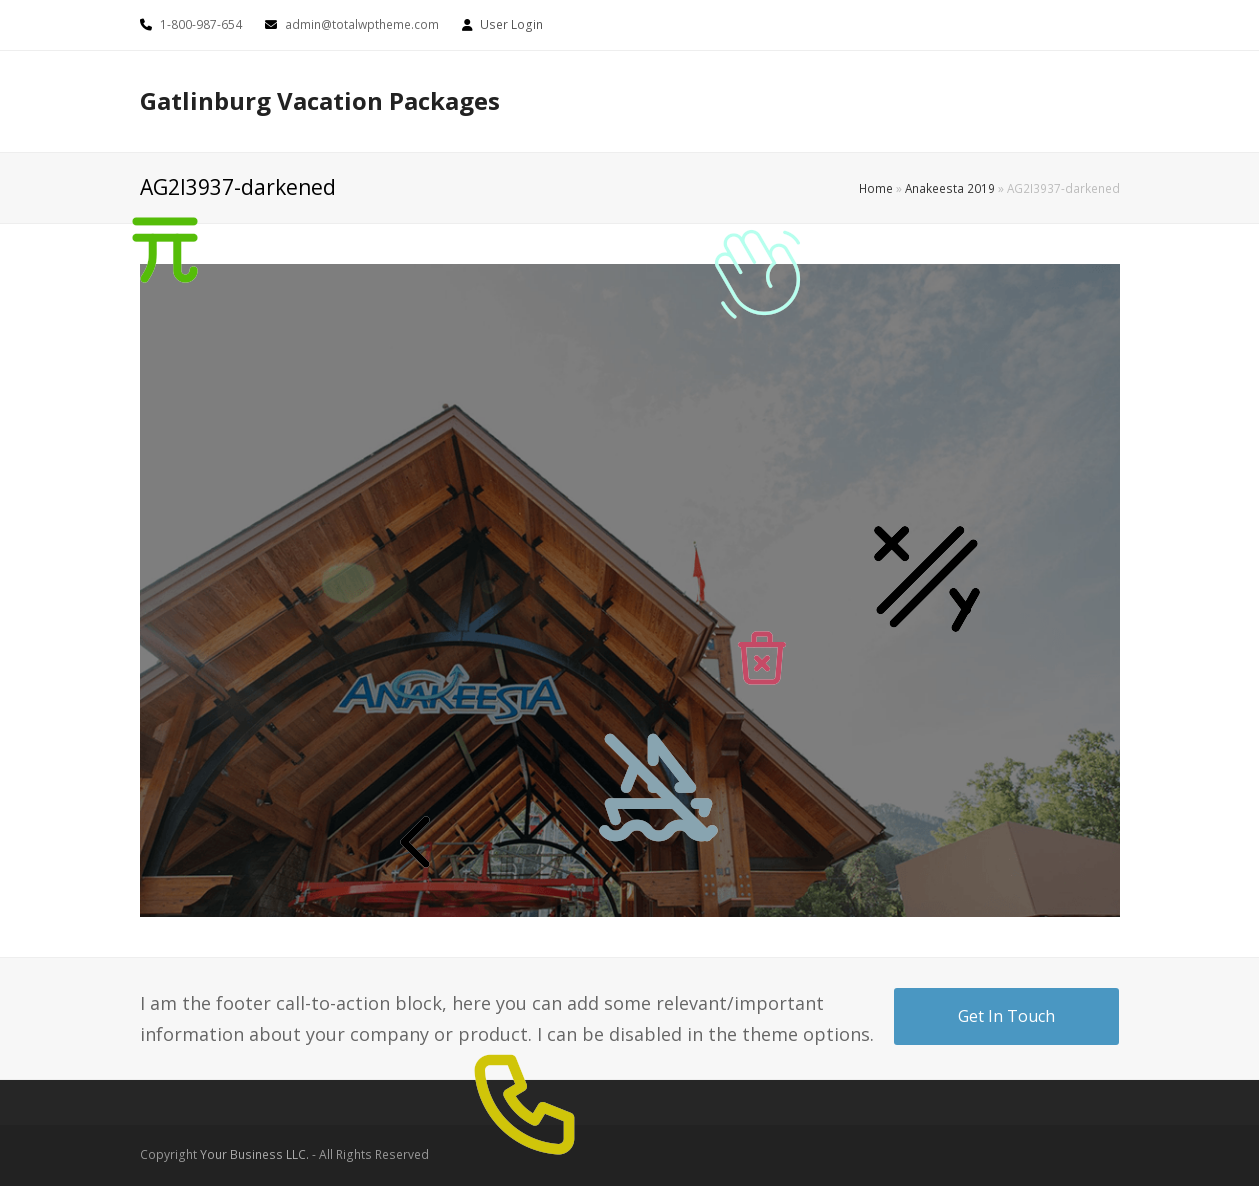 The image size is (1259, 1186). Describe the element at coordinates (165, 250) in the screenshot. I see `indicates chinese yuan/renminbi currency` at that location.